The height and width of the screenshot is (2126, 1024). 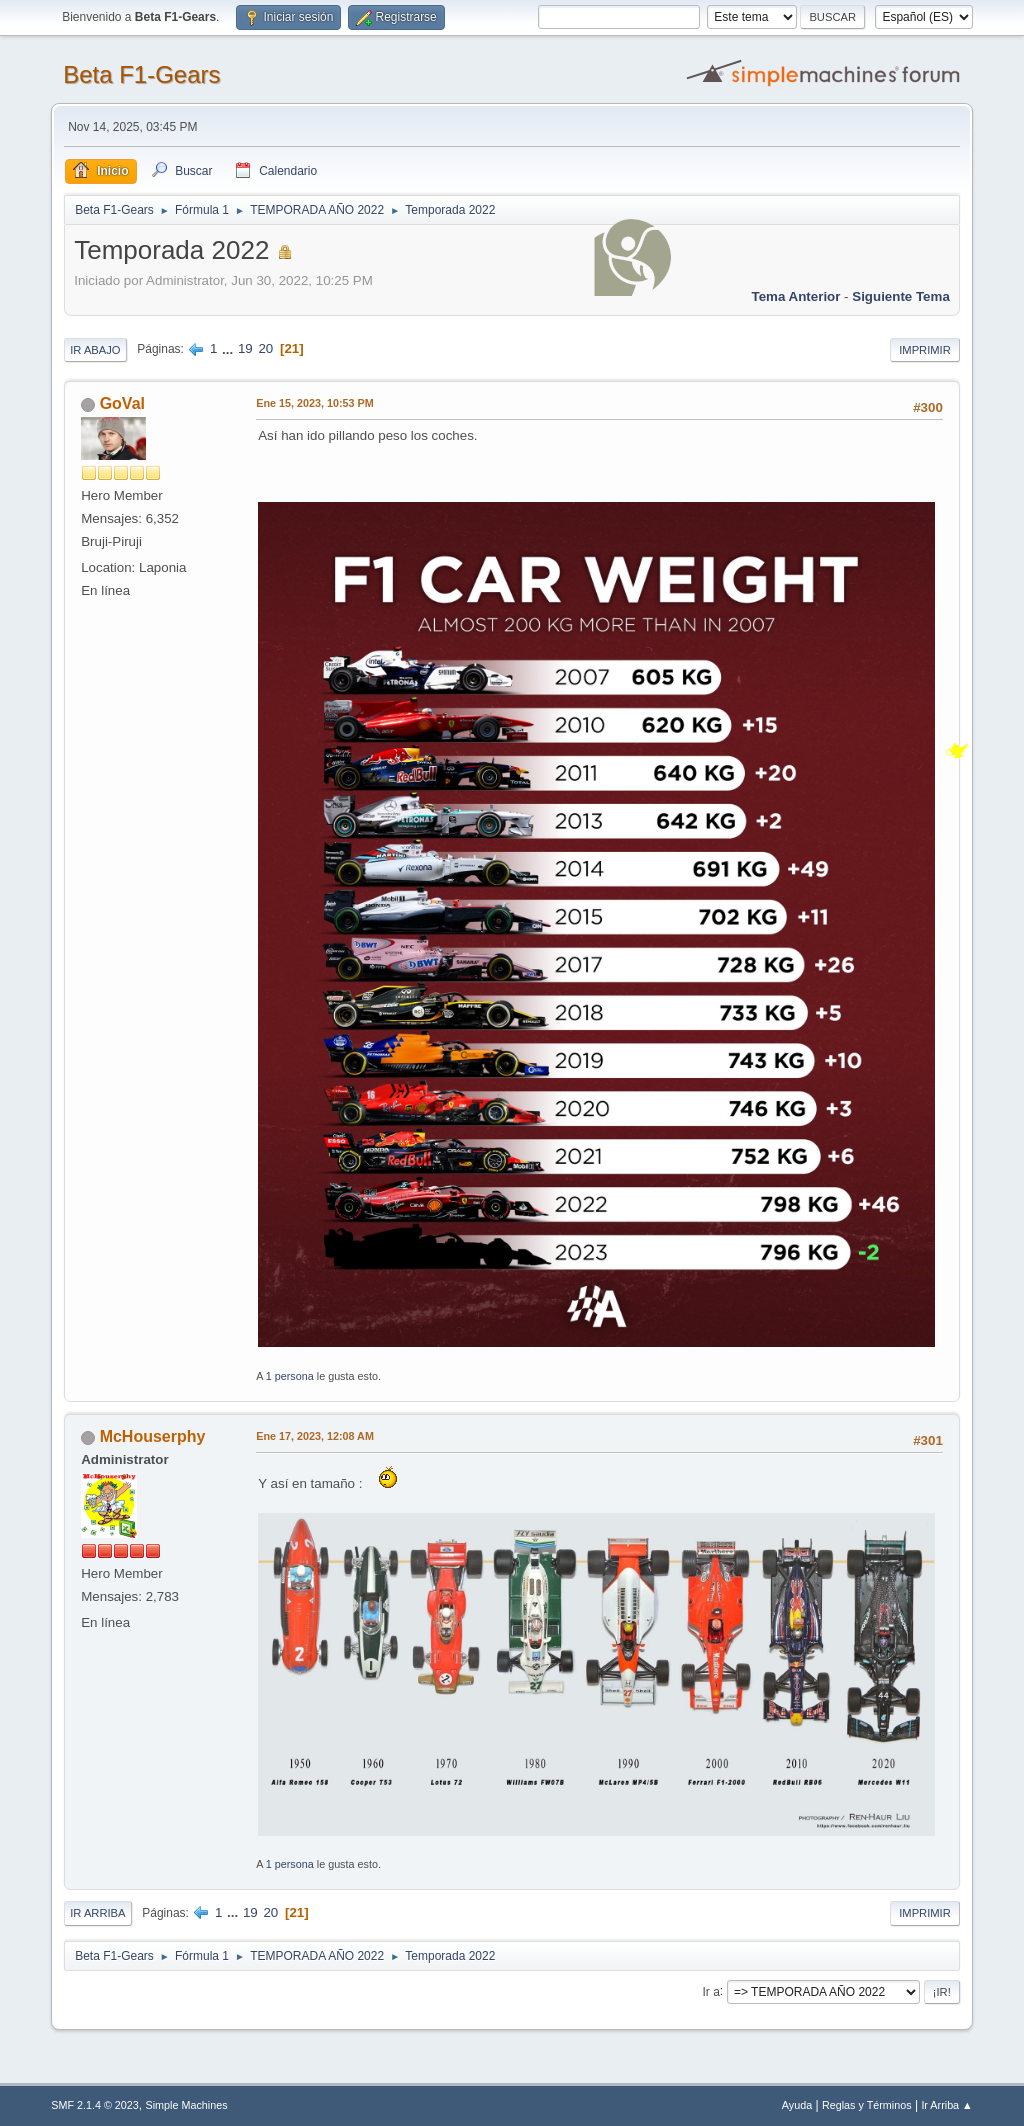 I want to click on access wish or bonus features, so click(x=957, y=751).